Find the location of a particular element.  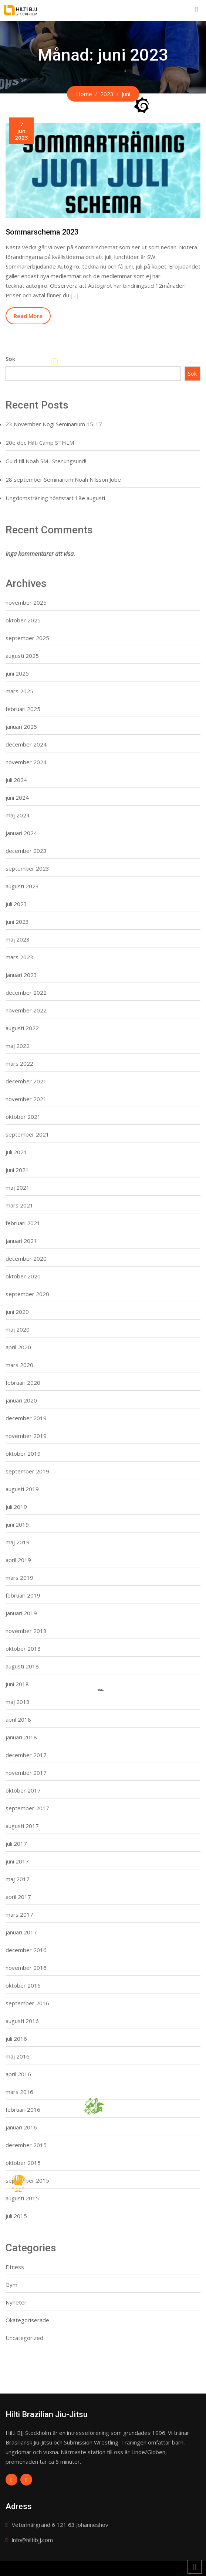

pause media playback is located at coordinates (54, 362).